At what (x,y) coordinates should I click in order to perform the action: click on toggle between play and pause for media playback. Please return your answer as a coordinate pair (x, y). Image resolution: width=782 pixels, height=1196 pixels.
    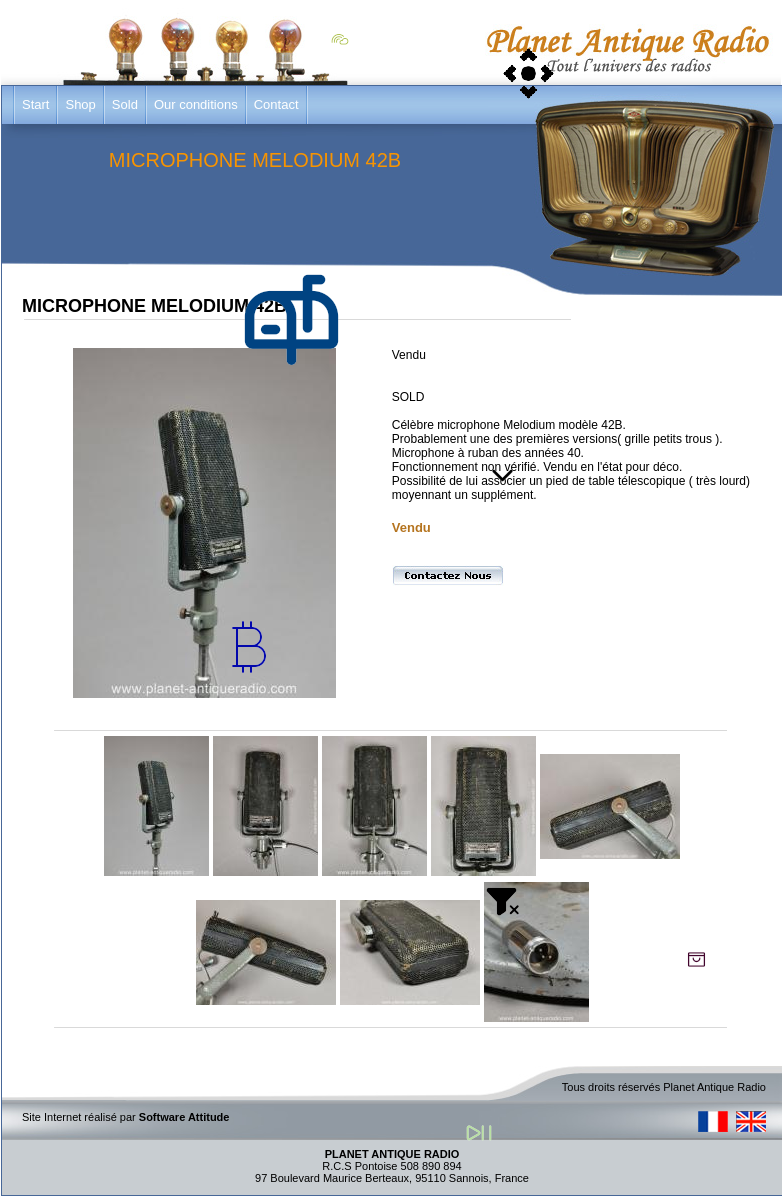
    Looking at the image, I should click on (479, 1132).